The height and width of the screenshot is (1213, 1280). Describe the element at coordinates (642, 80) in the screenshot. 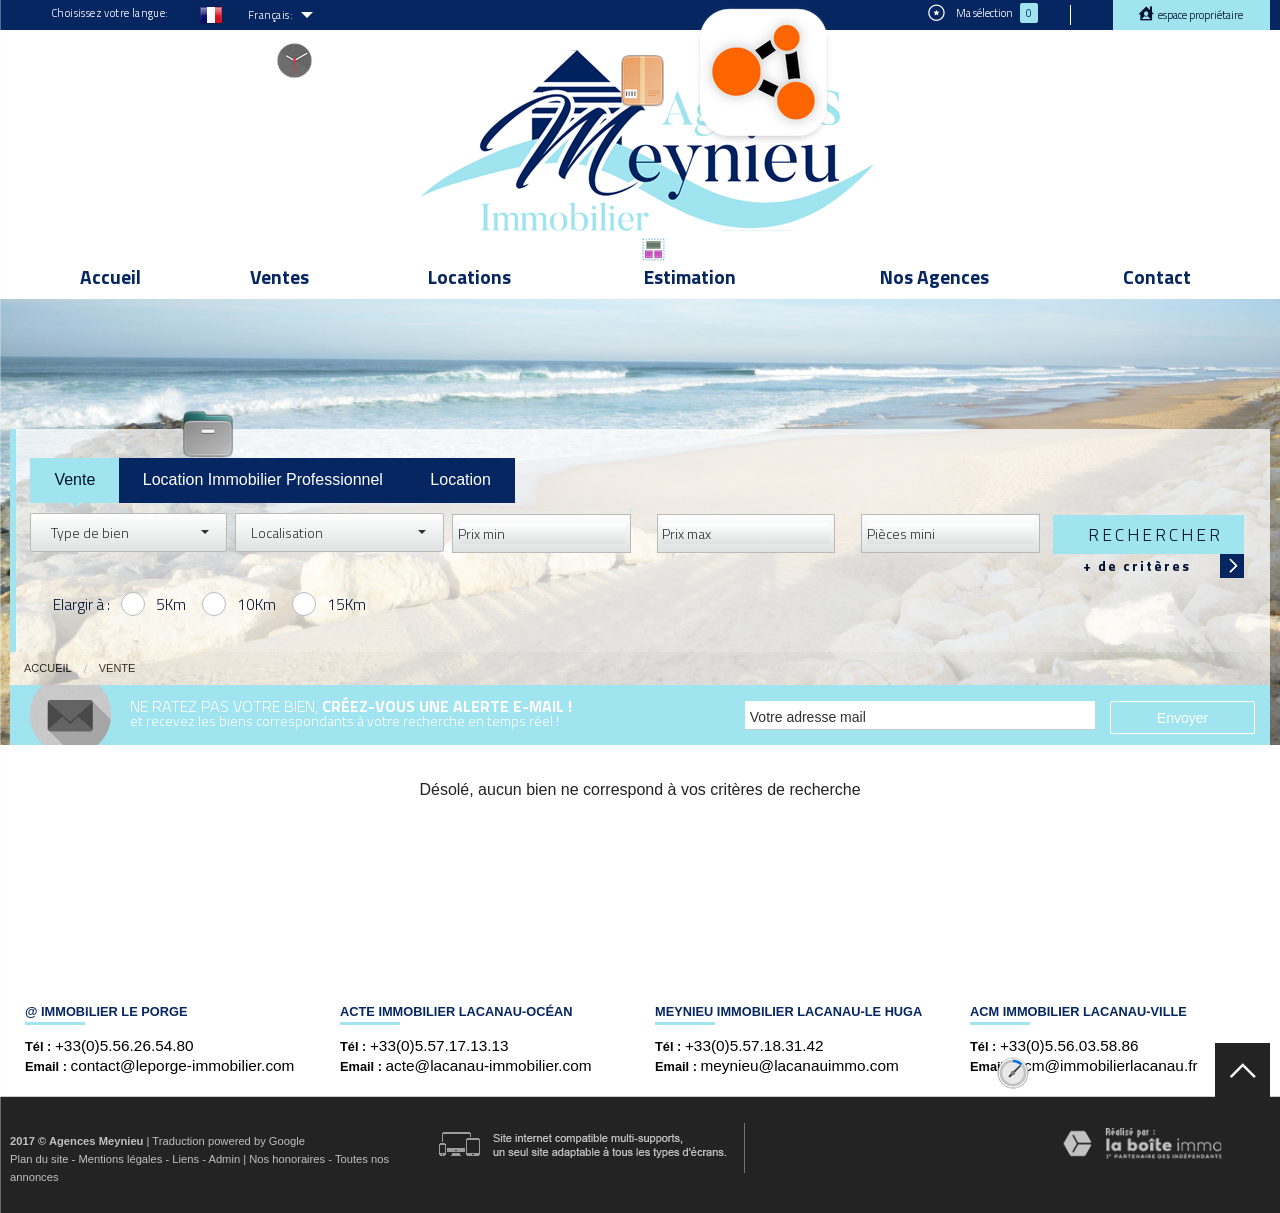

I see `open package manager application` at that location.